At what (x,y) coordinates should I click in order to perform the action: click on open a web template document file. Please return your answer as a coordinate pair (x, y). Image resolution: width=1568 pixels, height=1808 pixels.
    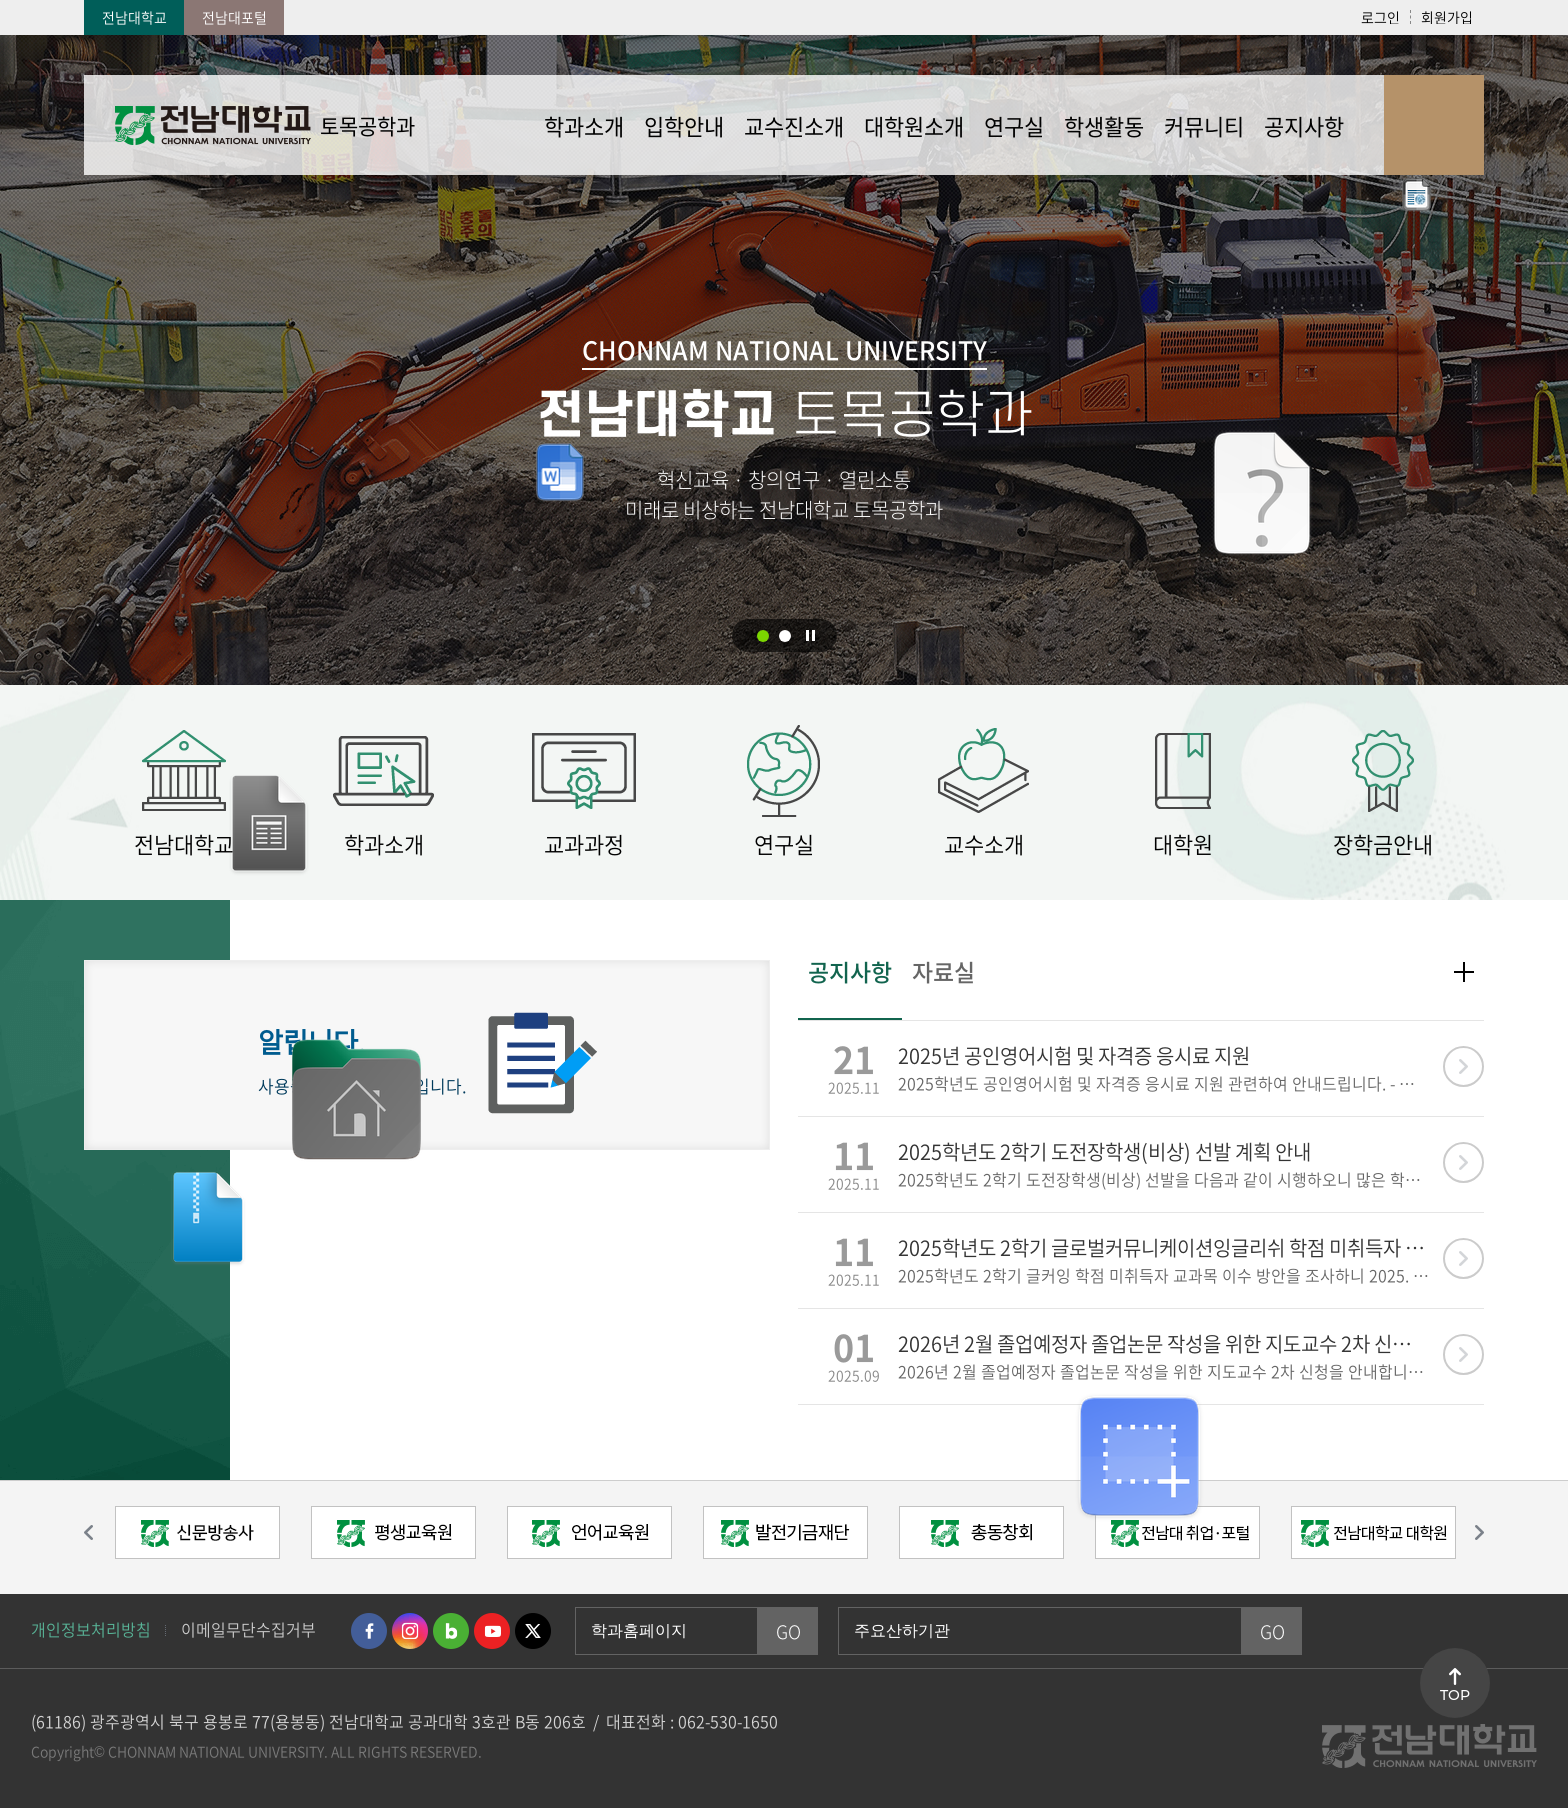
    Looking at the image, I should click on (1416, 194).